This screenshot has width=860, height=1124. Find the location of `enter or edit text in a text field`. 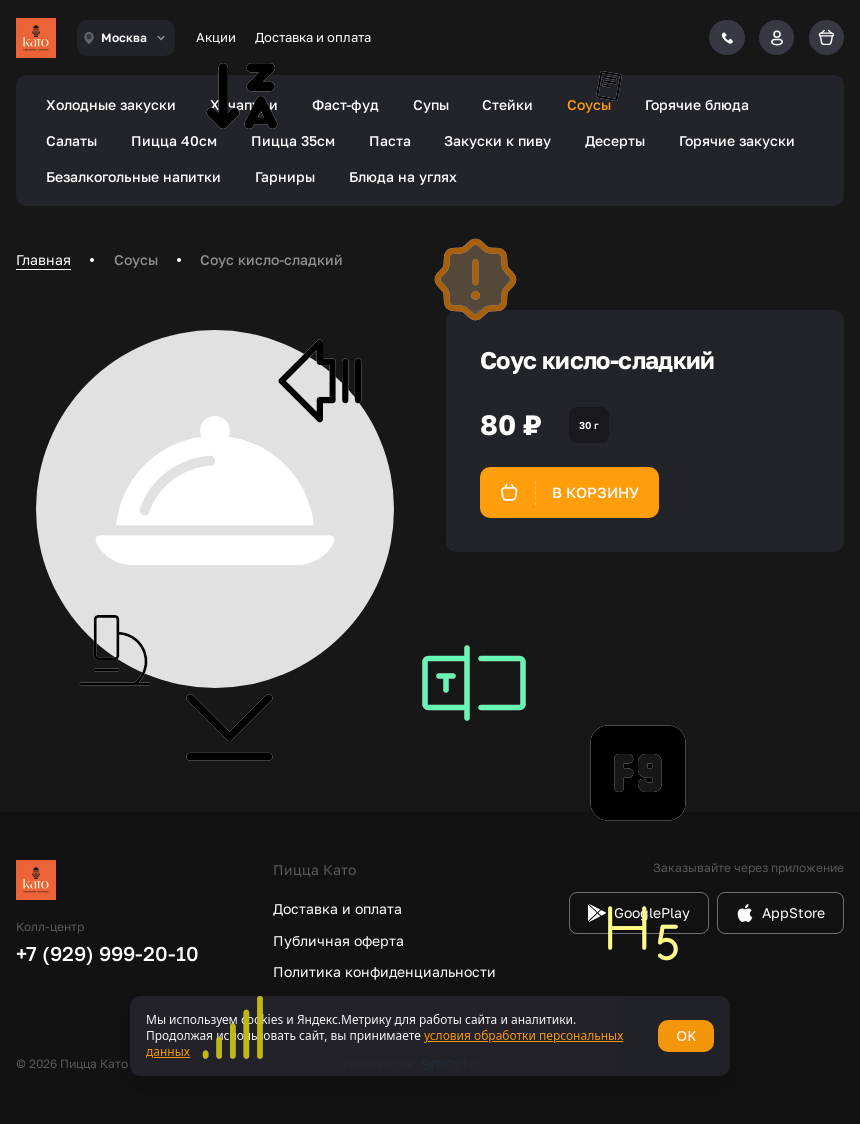

enter or edit text in a text field is located at coordinates (474, 683).